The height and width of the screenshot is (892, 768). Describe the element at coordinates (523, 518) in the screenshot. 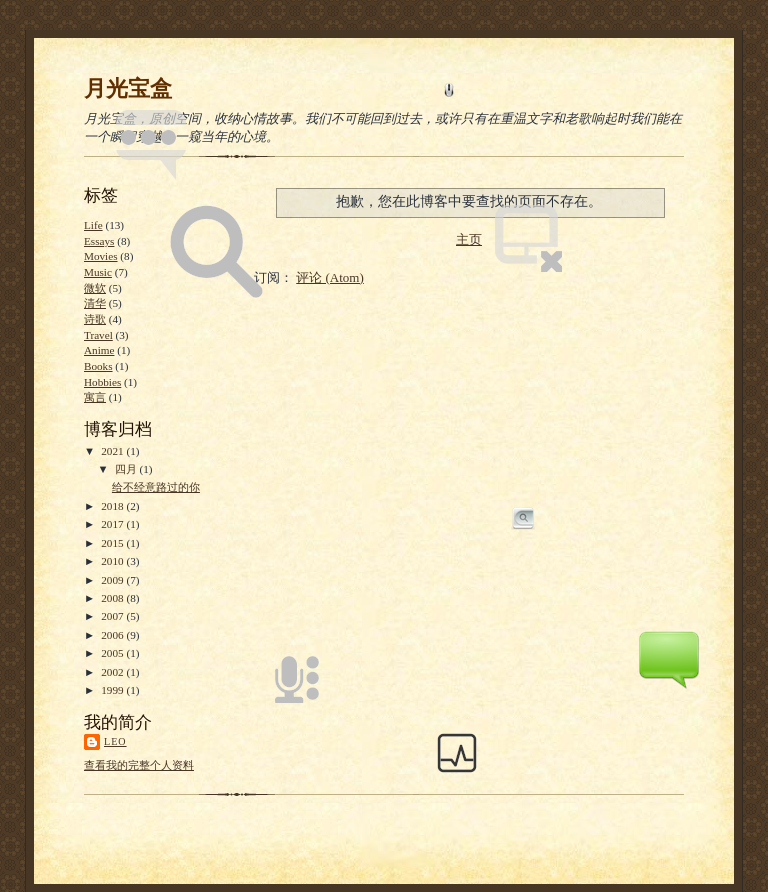

I see `open search preferences or settings` at that location.